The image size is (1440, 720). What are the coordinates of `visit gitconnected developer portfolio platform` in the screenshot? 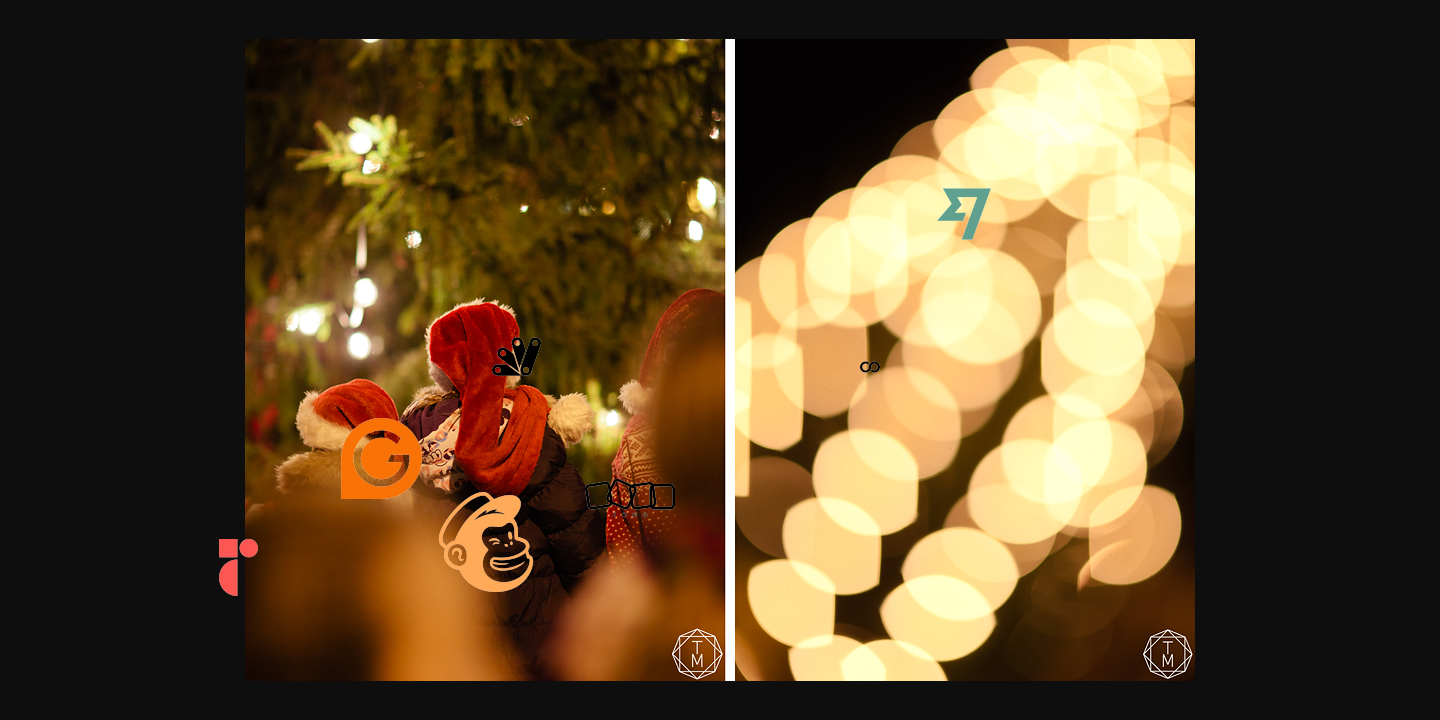 It's located at (870, 367).